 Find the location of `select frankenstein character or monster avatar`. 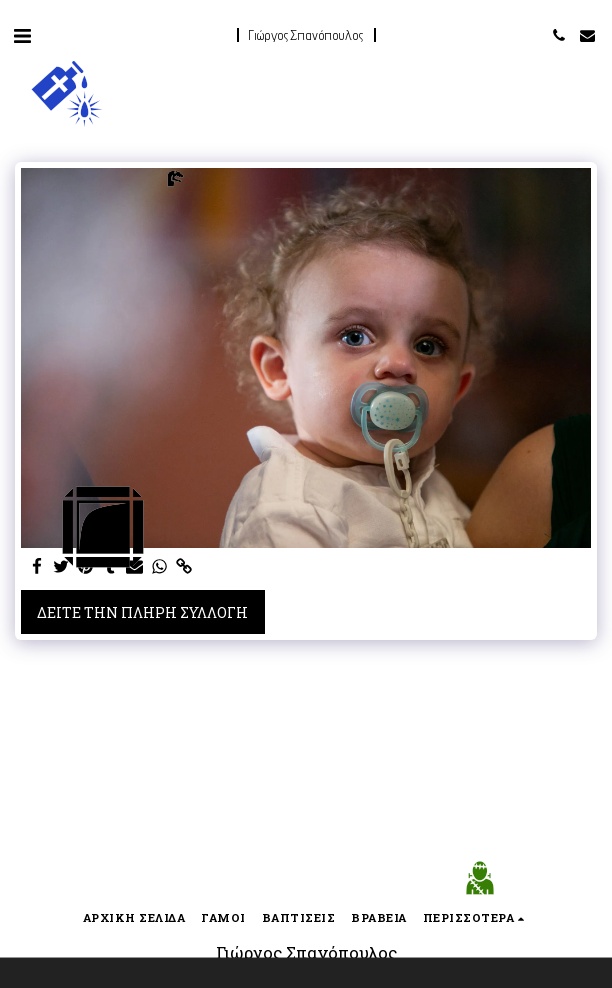

select frankenstein character or monster avatar is located at coordinates (480, 878).